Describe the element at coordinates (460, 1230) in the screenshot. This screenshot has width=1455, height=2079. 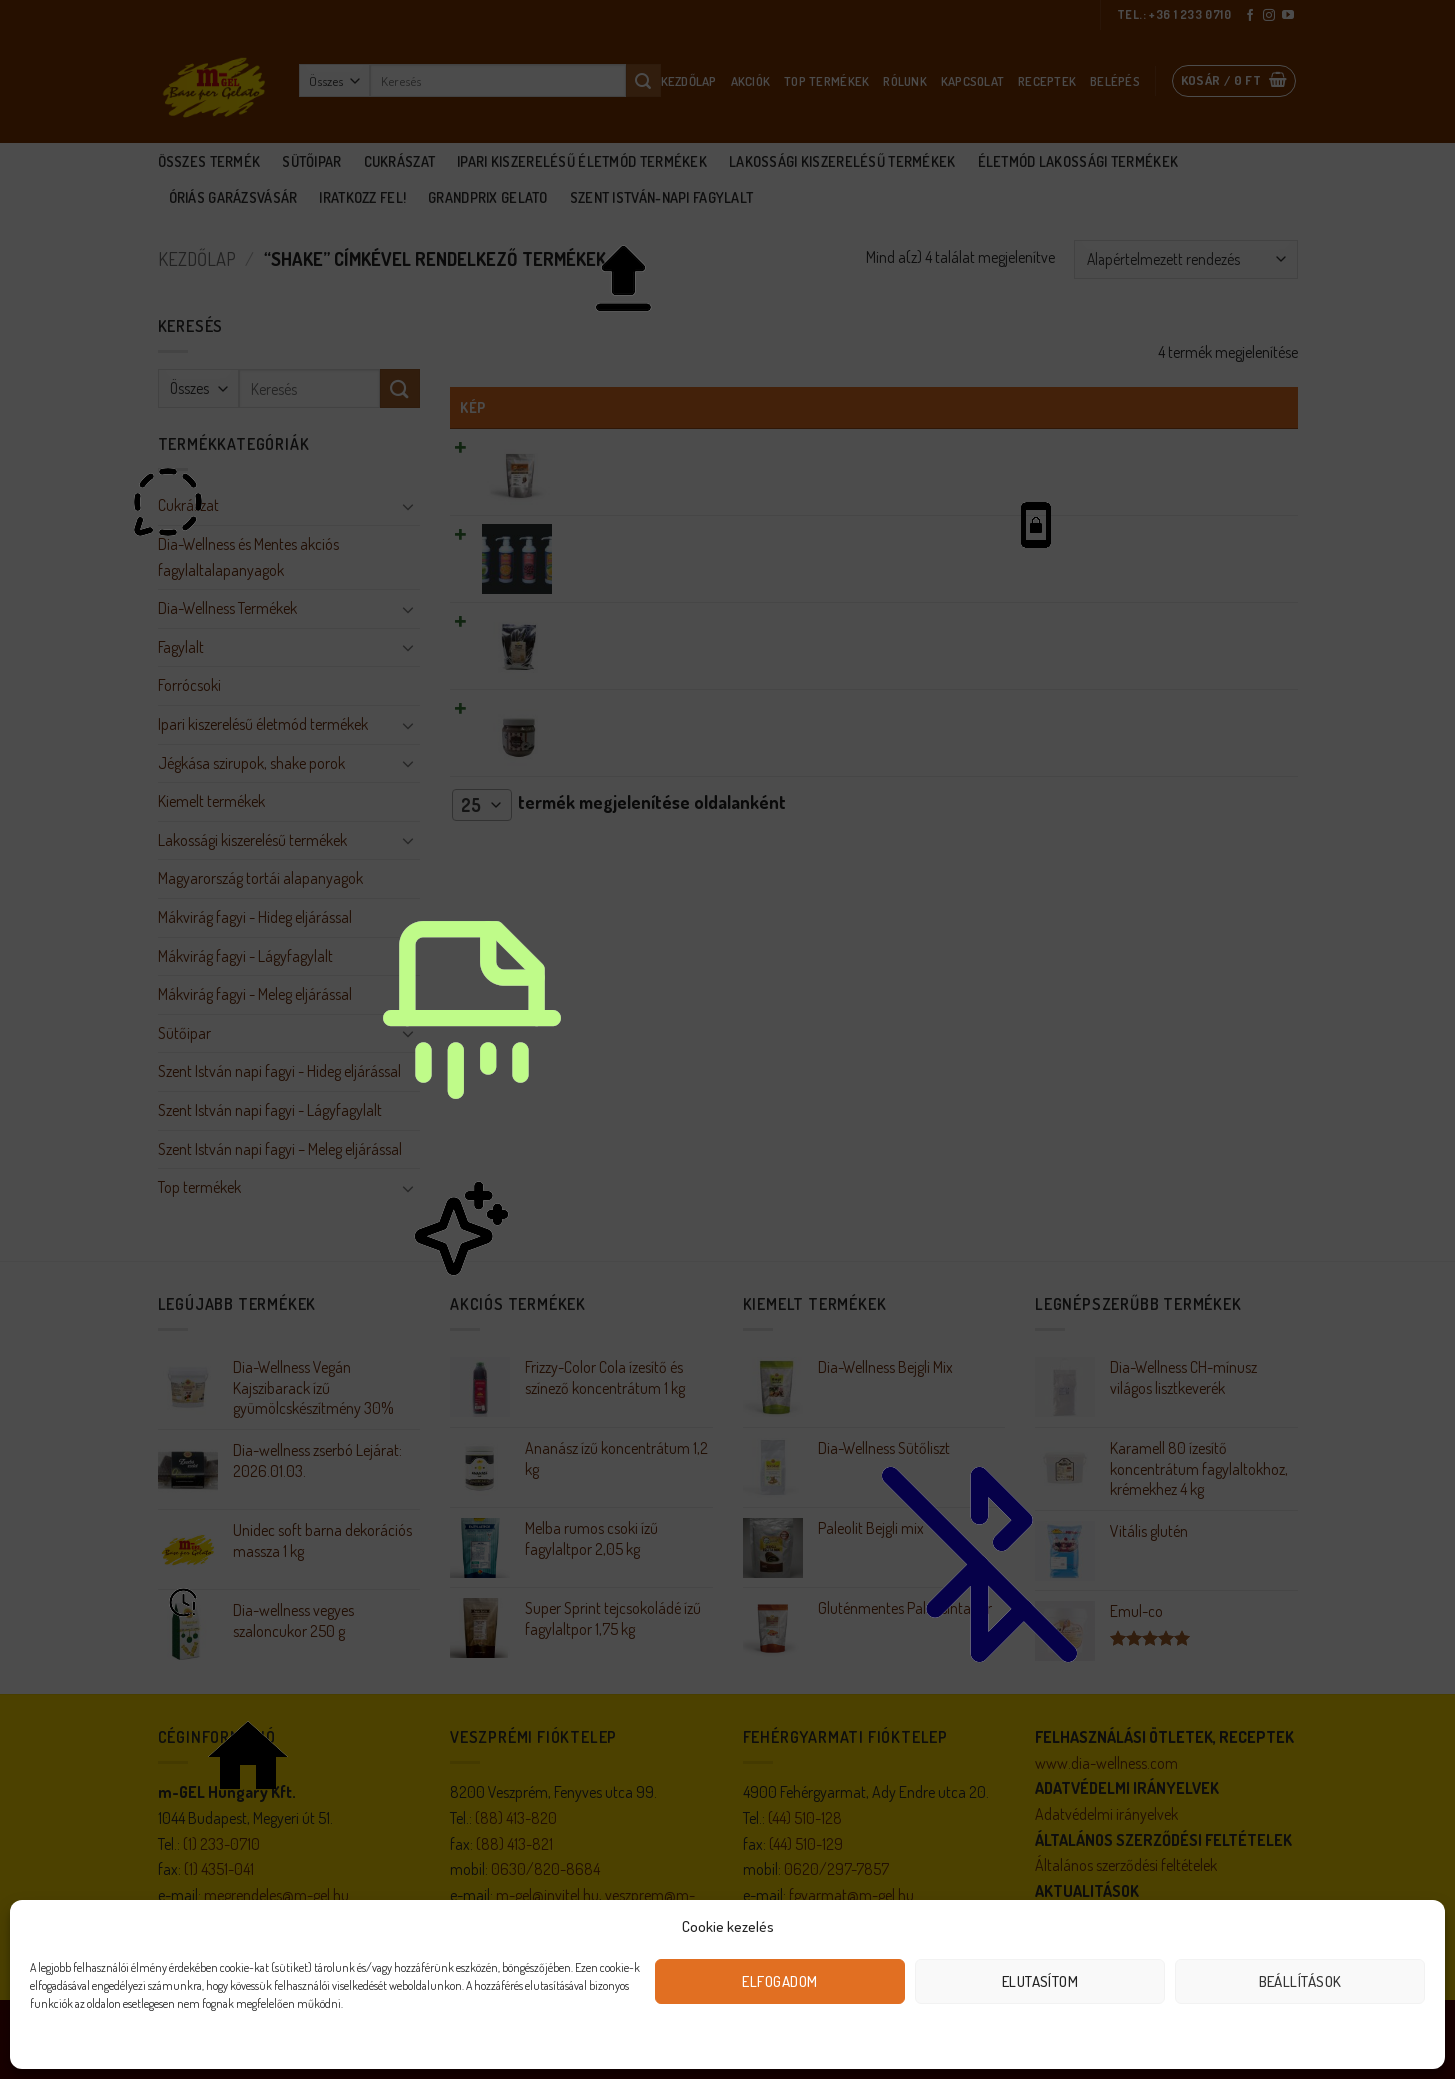
I see `indicates new or AI-generated content` at that location.